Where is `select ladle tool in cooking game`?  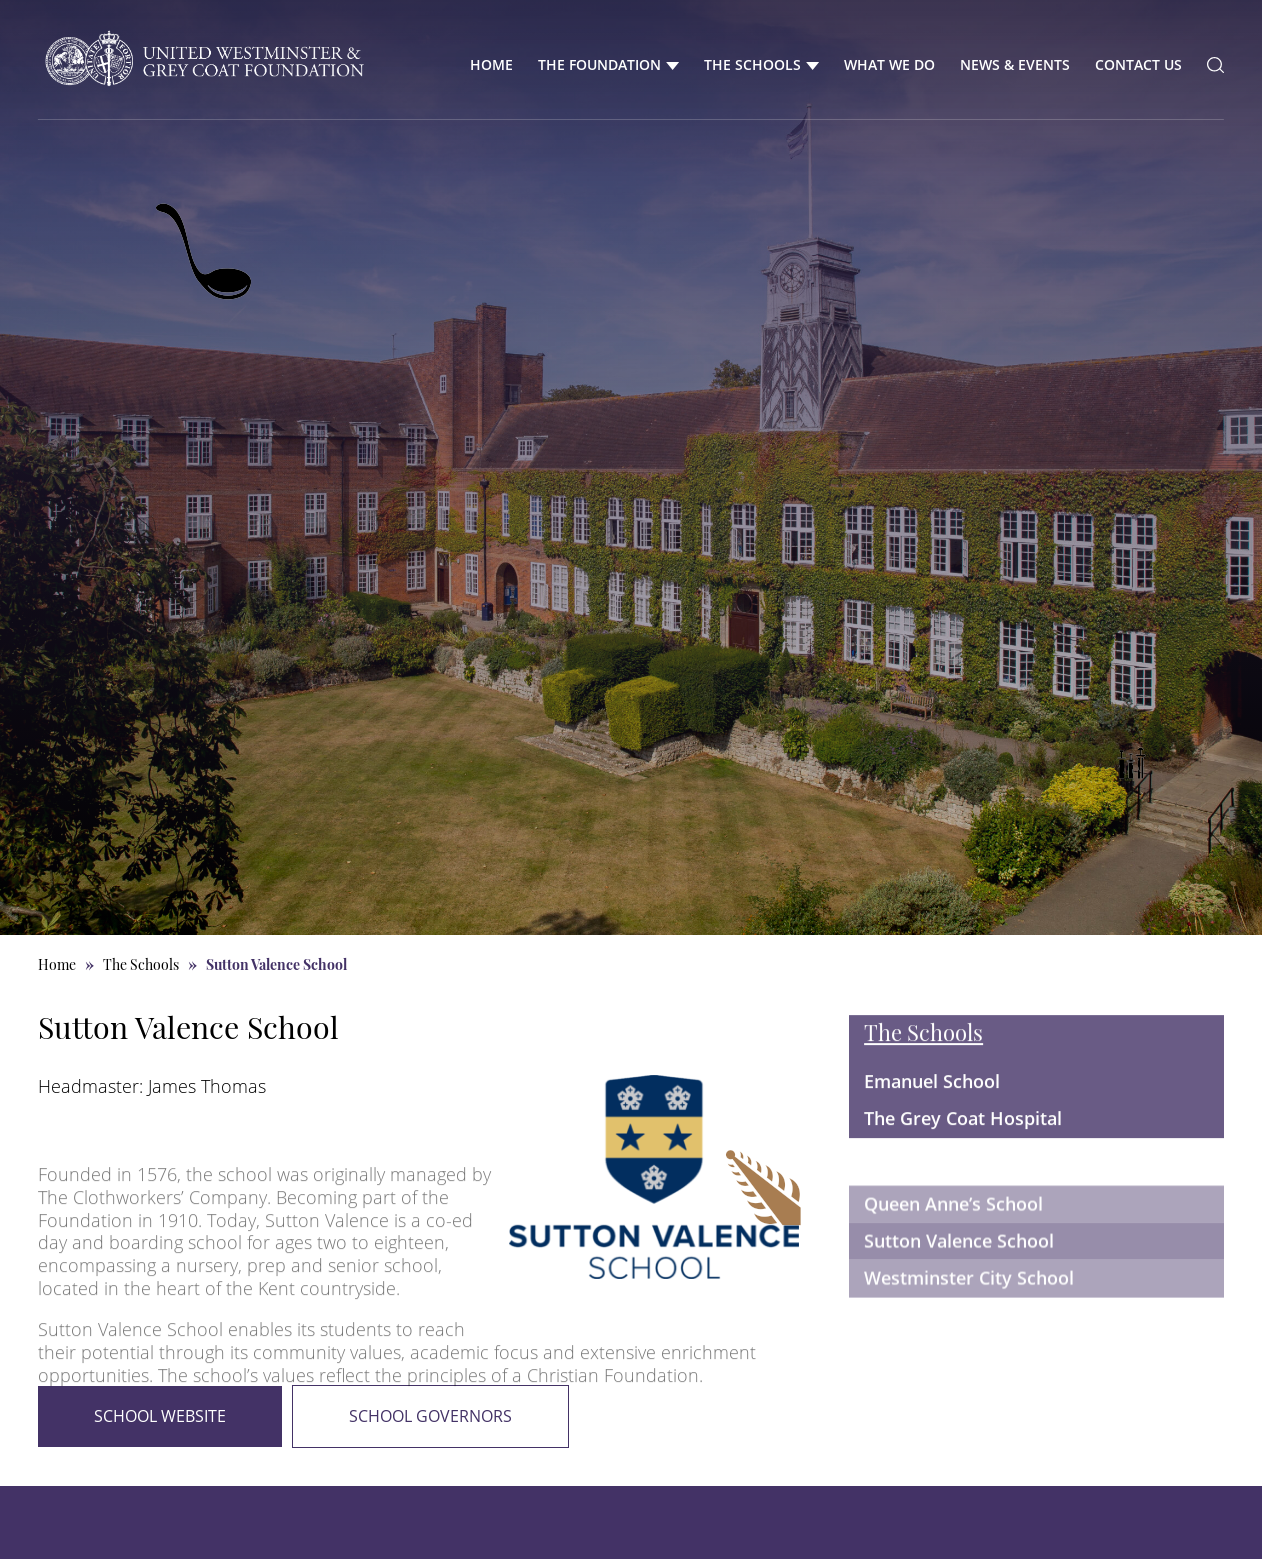
select ladle tool in cooking game is located at coordinates (203, 251).